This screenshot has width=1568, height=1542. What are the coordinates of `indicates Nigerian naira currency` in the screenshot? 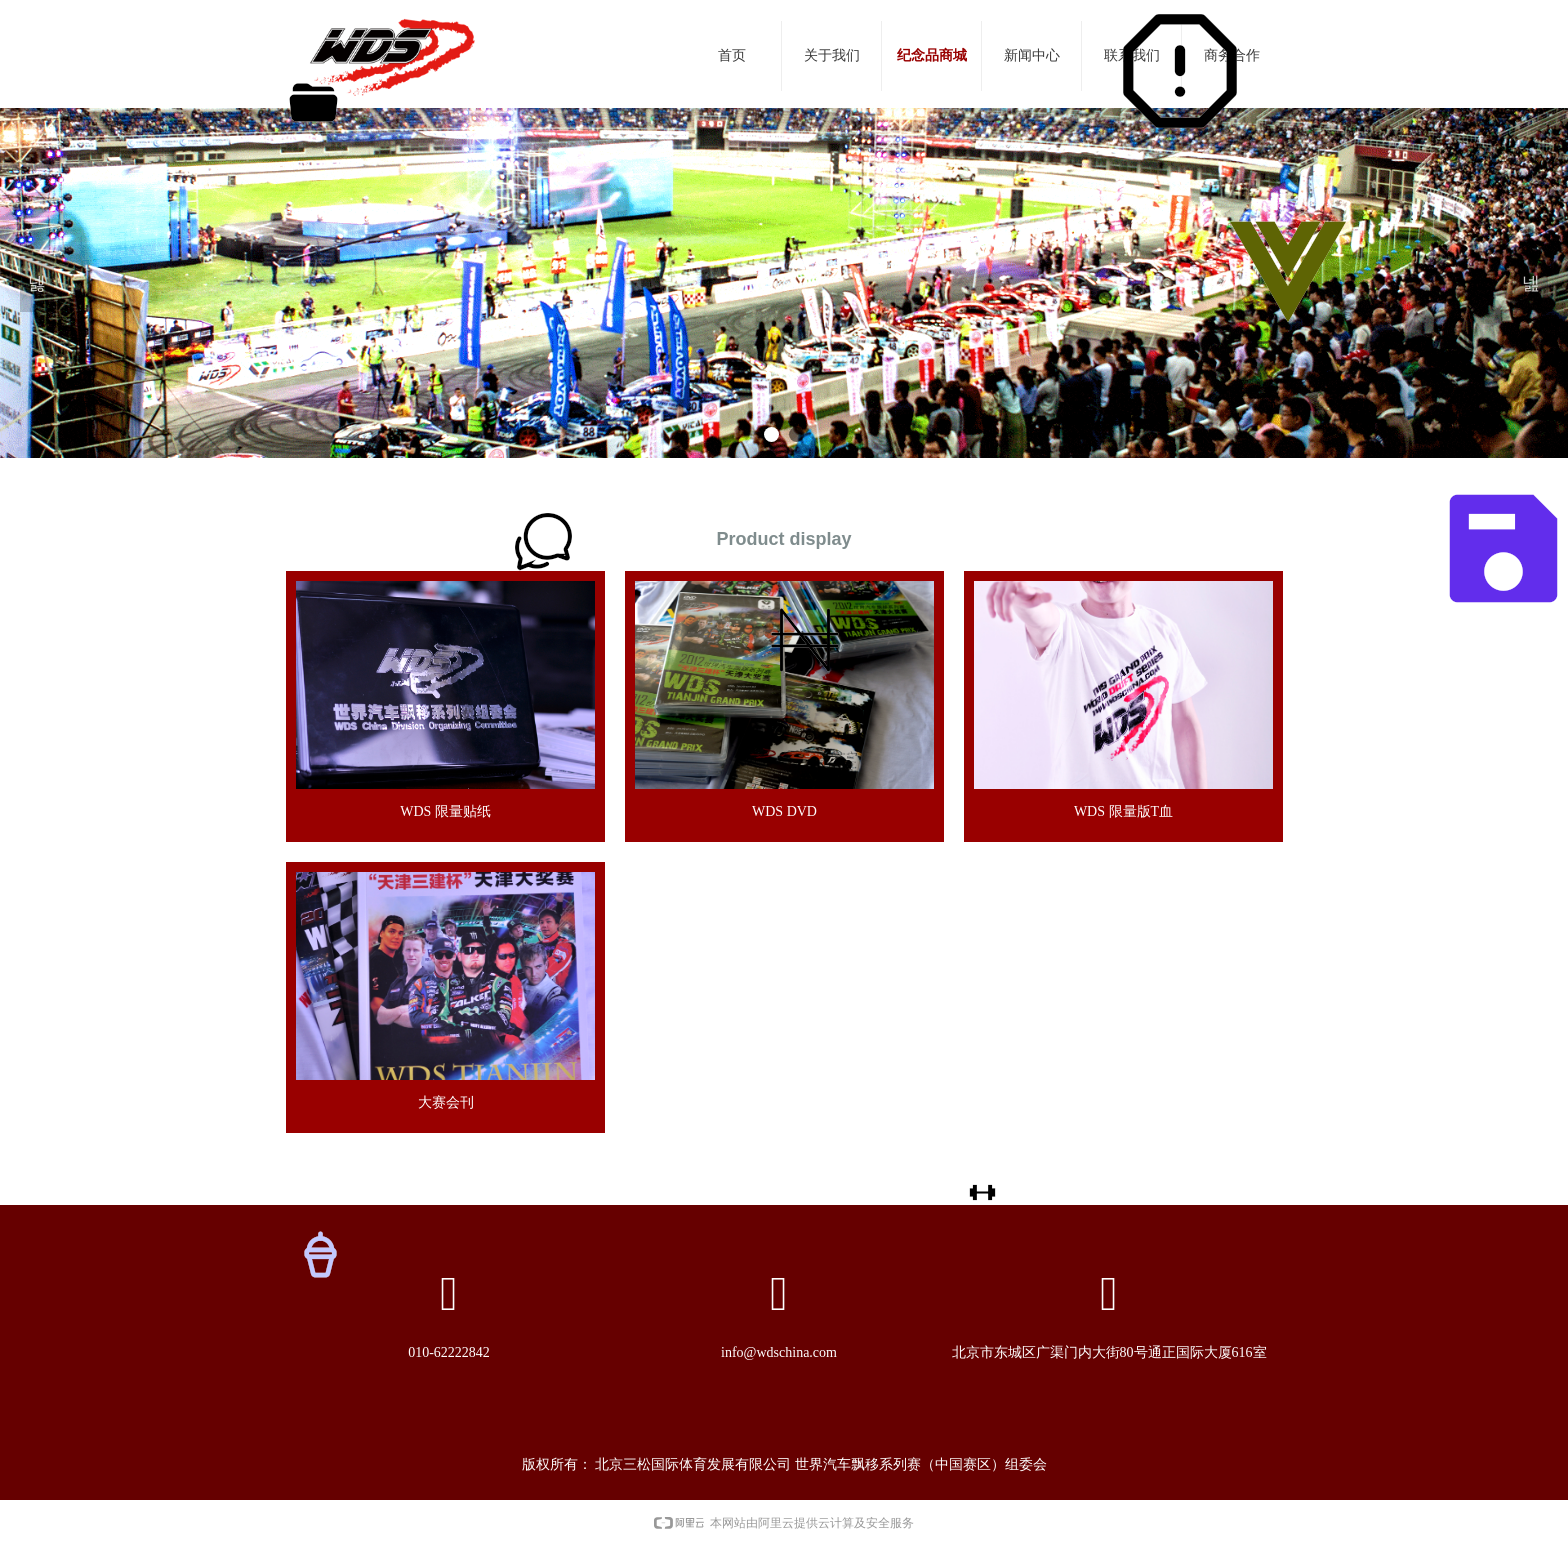 It's located at (805, 640).